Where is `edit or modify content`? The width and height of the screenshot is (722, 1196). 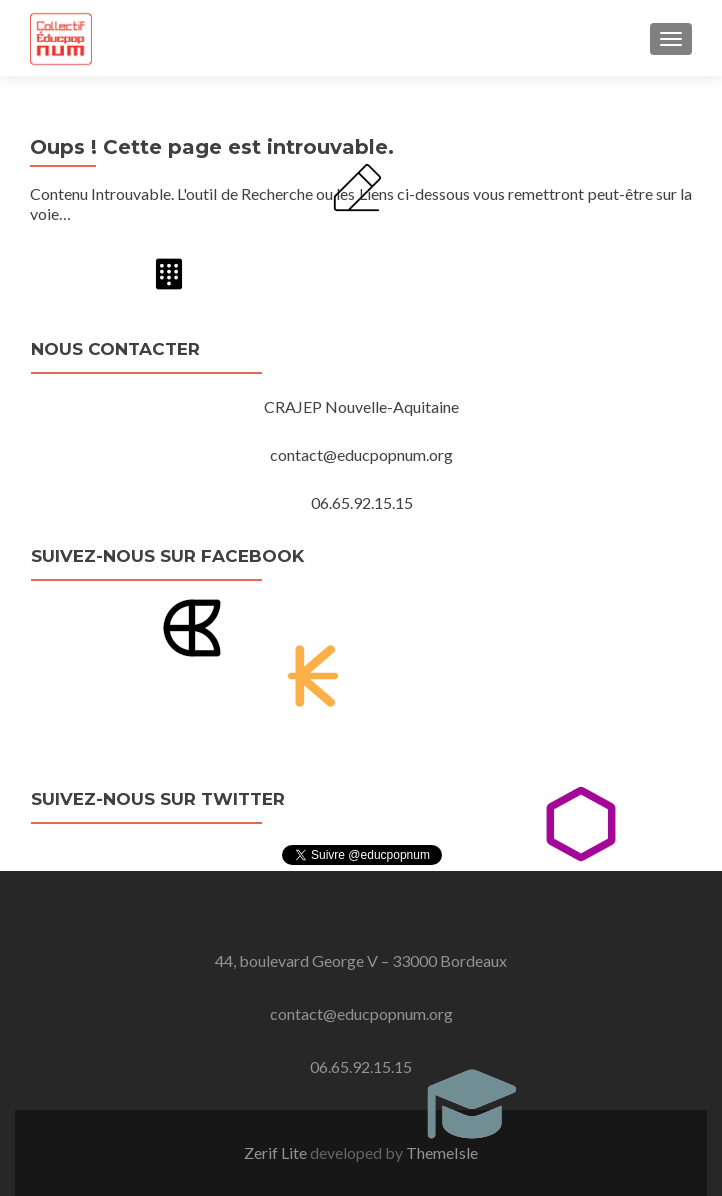
edit or modify content is located at coordinates (356, 188).